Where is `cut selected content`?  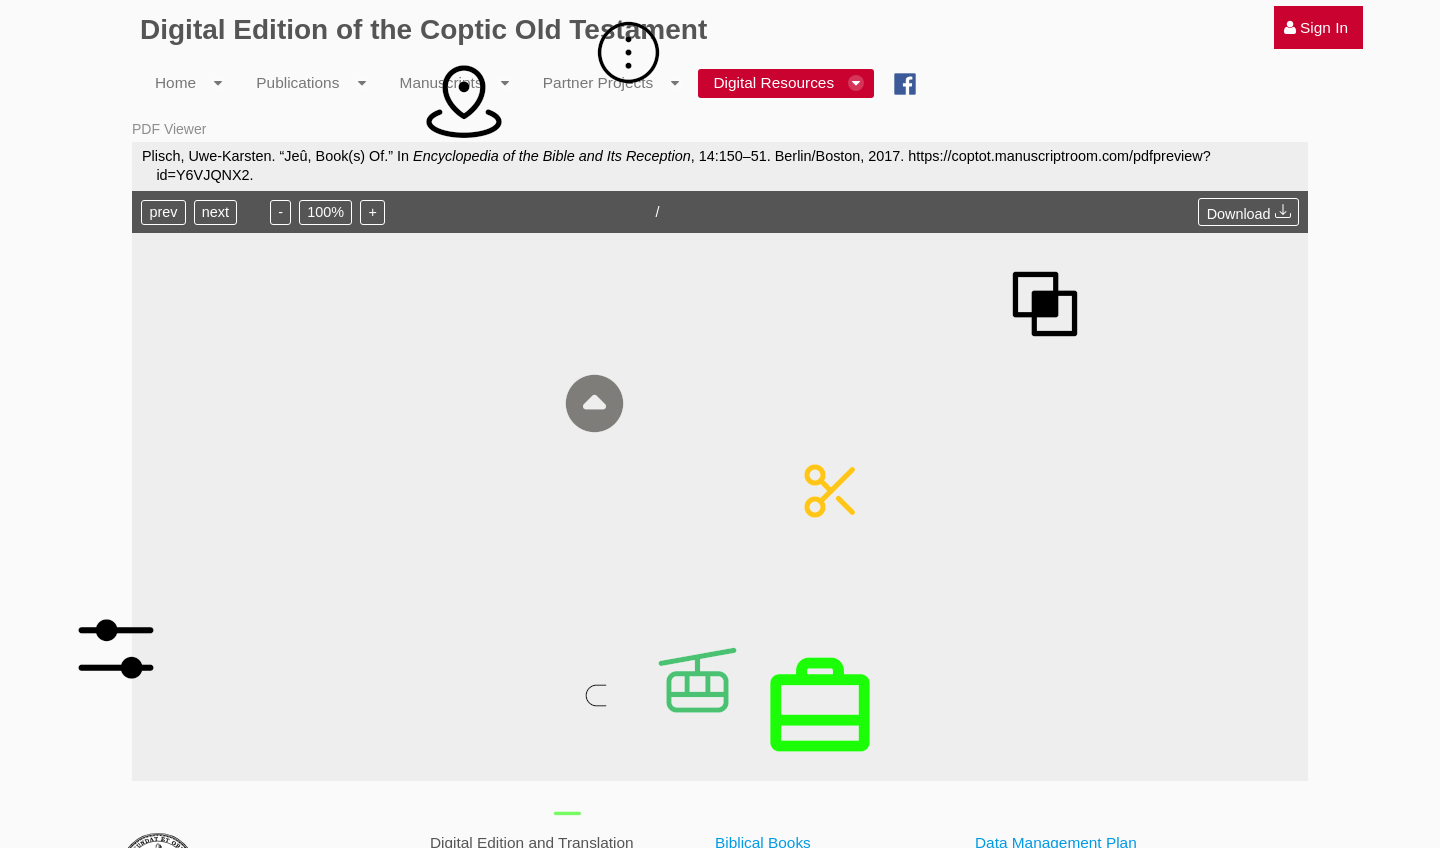 cut selected content is located at coordinates (831, 491).